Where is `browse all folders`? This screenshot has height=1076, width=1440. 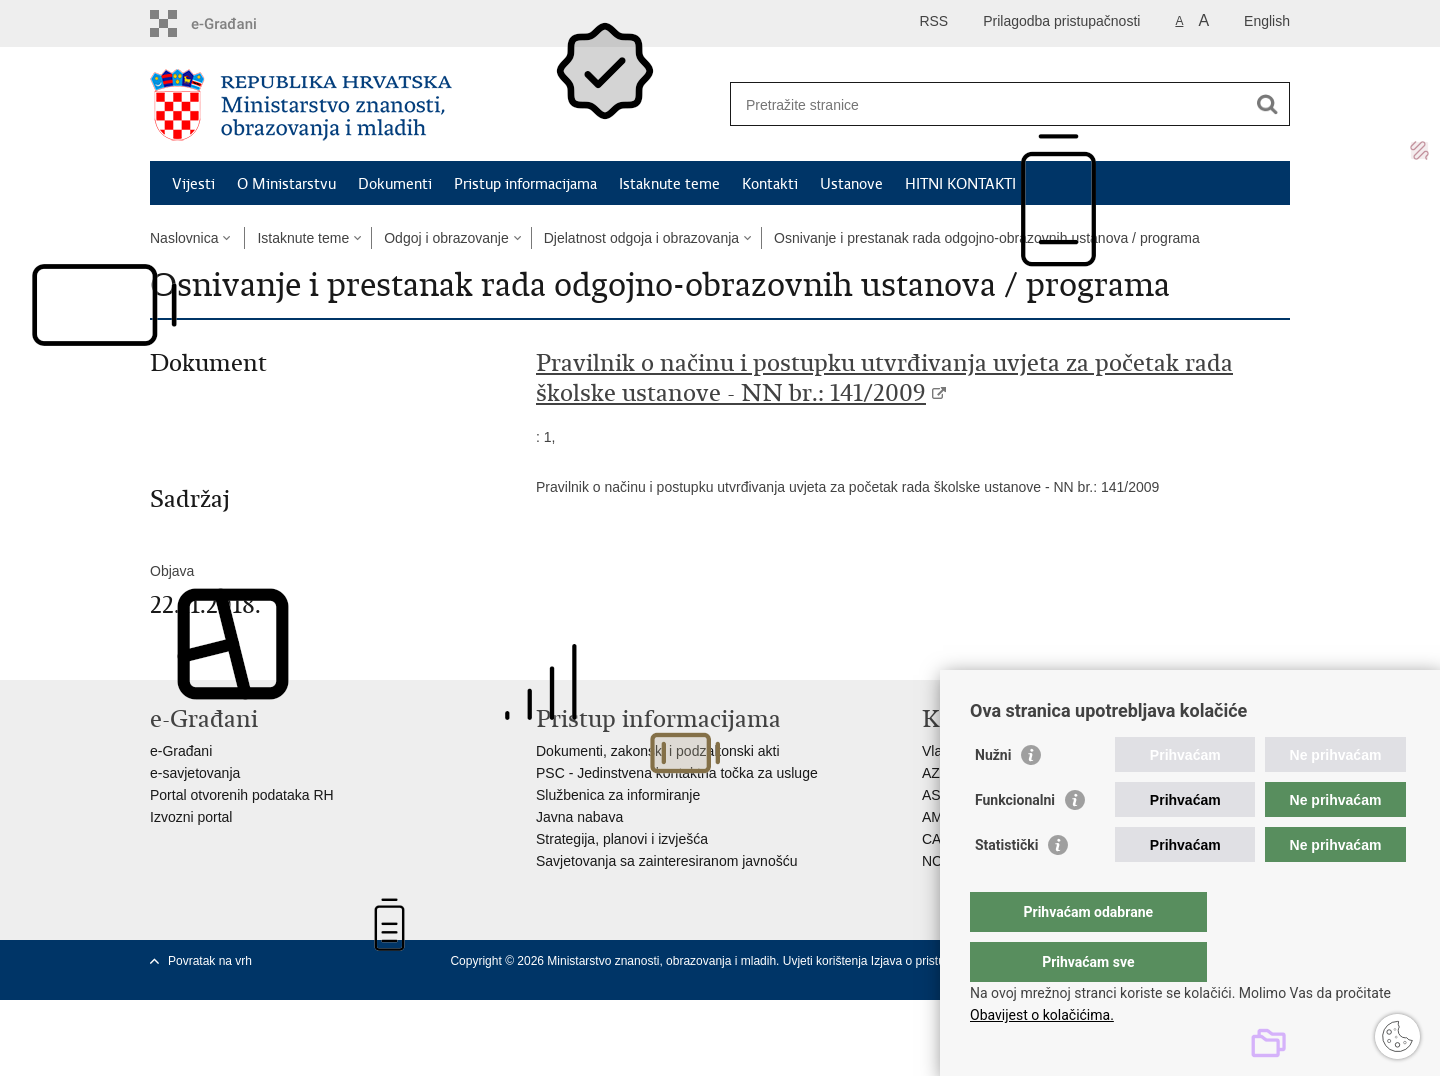 browse all folders is located at coordinates (1268, 1043).